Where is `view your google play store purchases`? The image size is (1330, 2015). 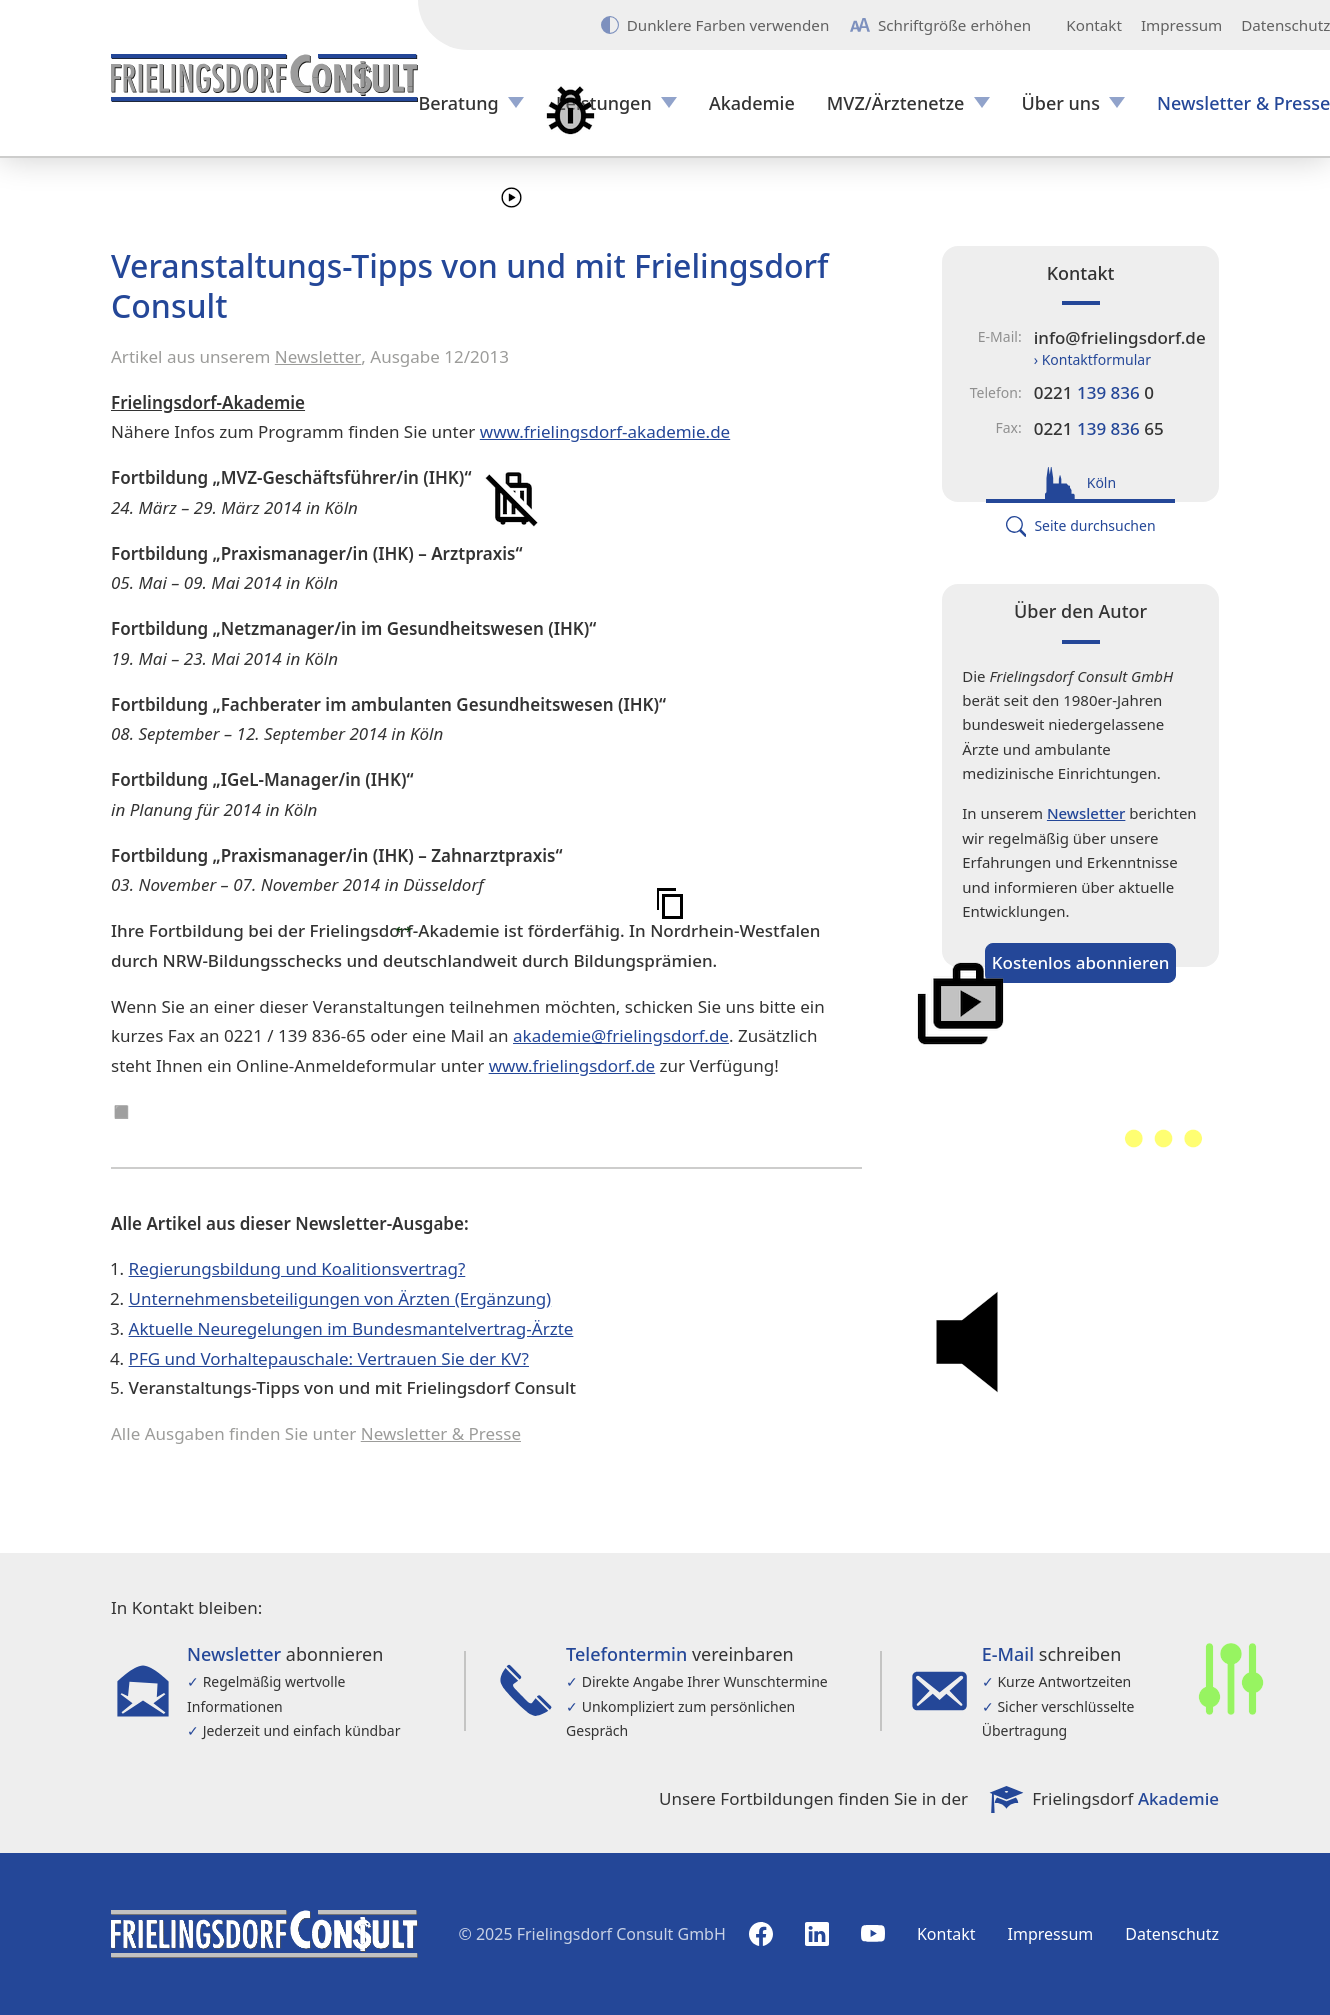
view your google play store purchases is located at coordinates (960, 1005).